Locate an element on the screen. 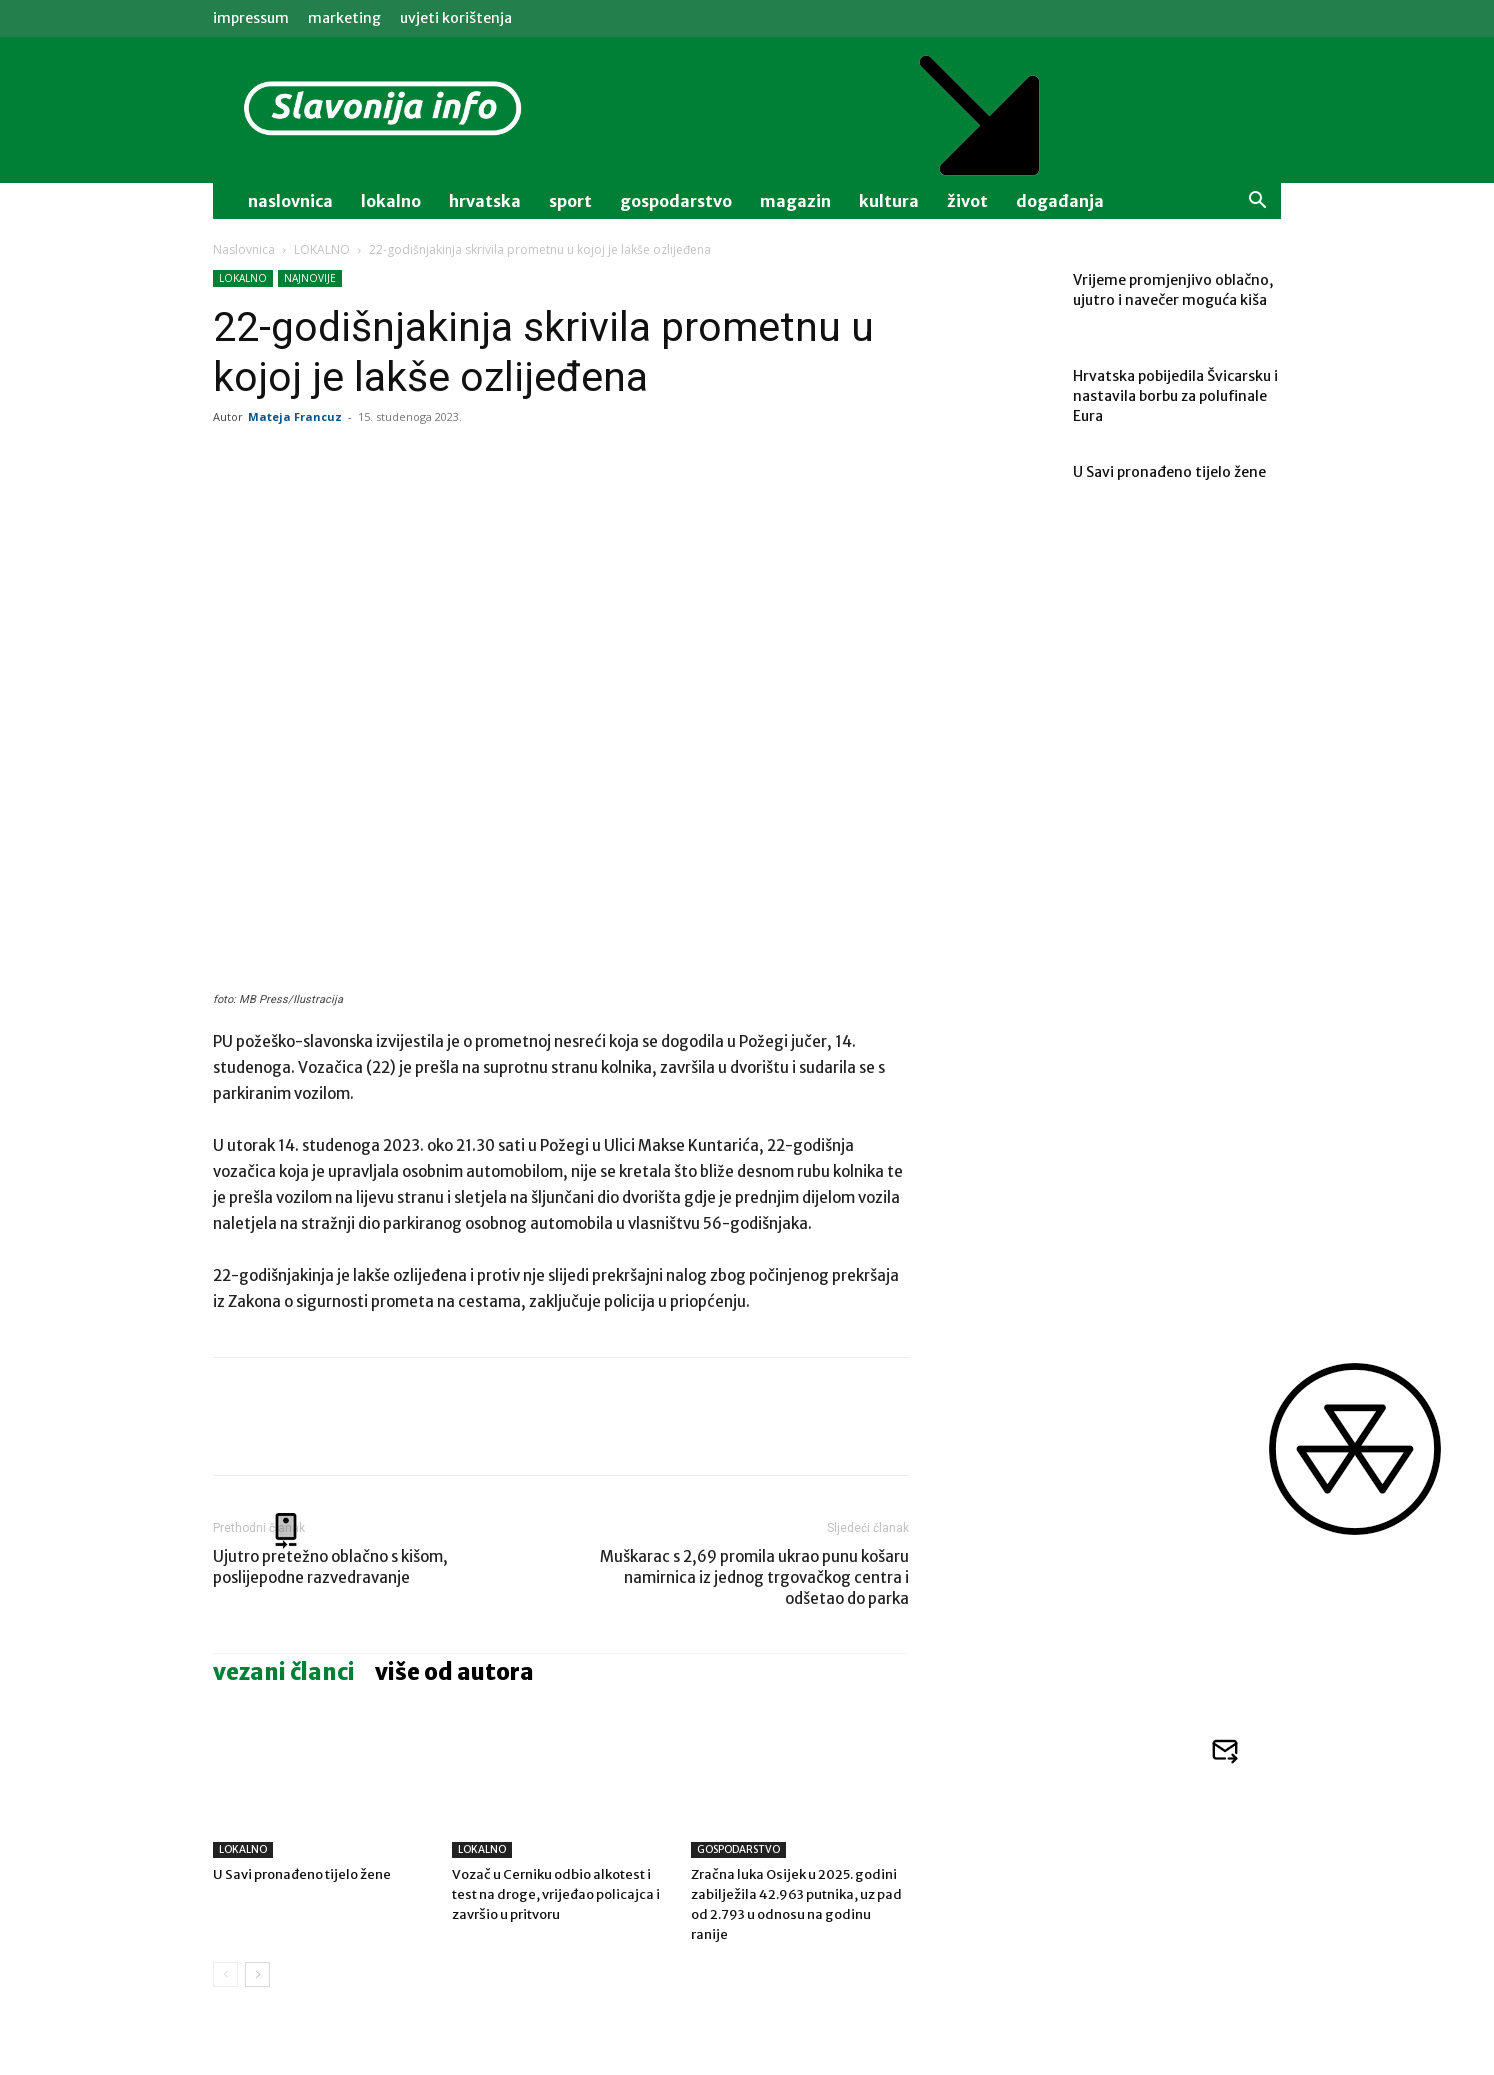  navigate to the bottom-right corner is located at coordinates (979, 115).